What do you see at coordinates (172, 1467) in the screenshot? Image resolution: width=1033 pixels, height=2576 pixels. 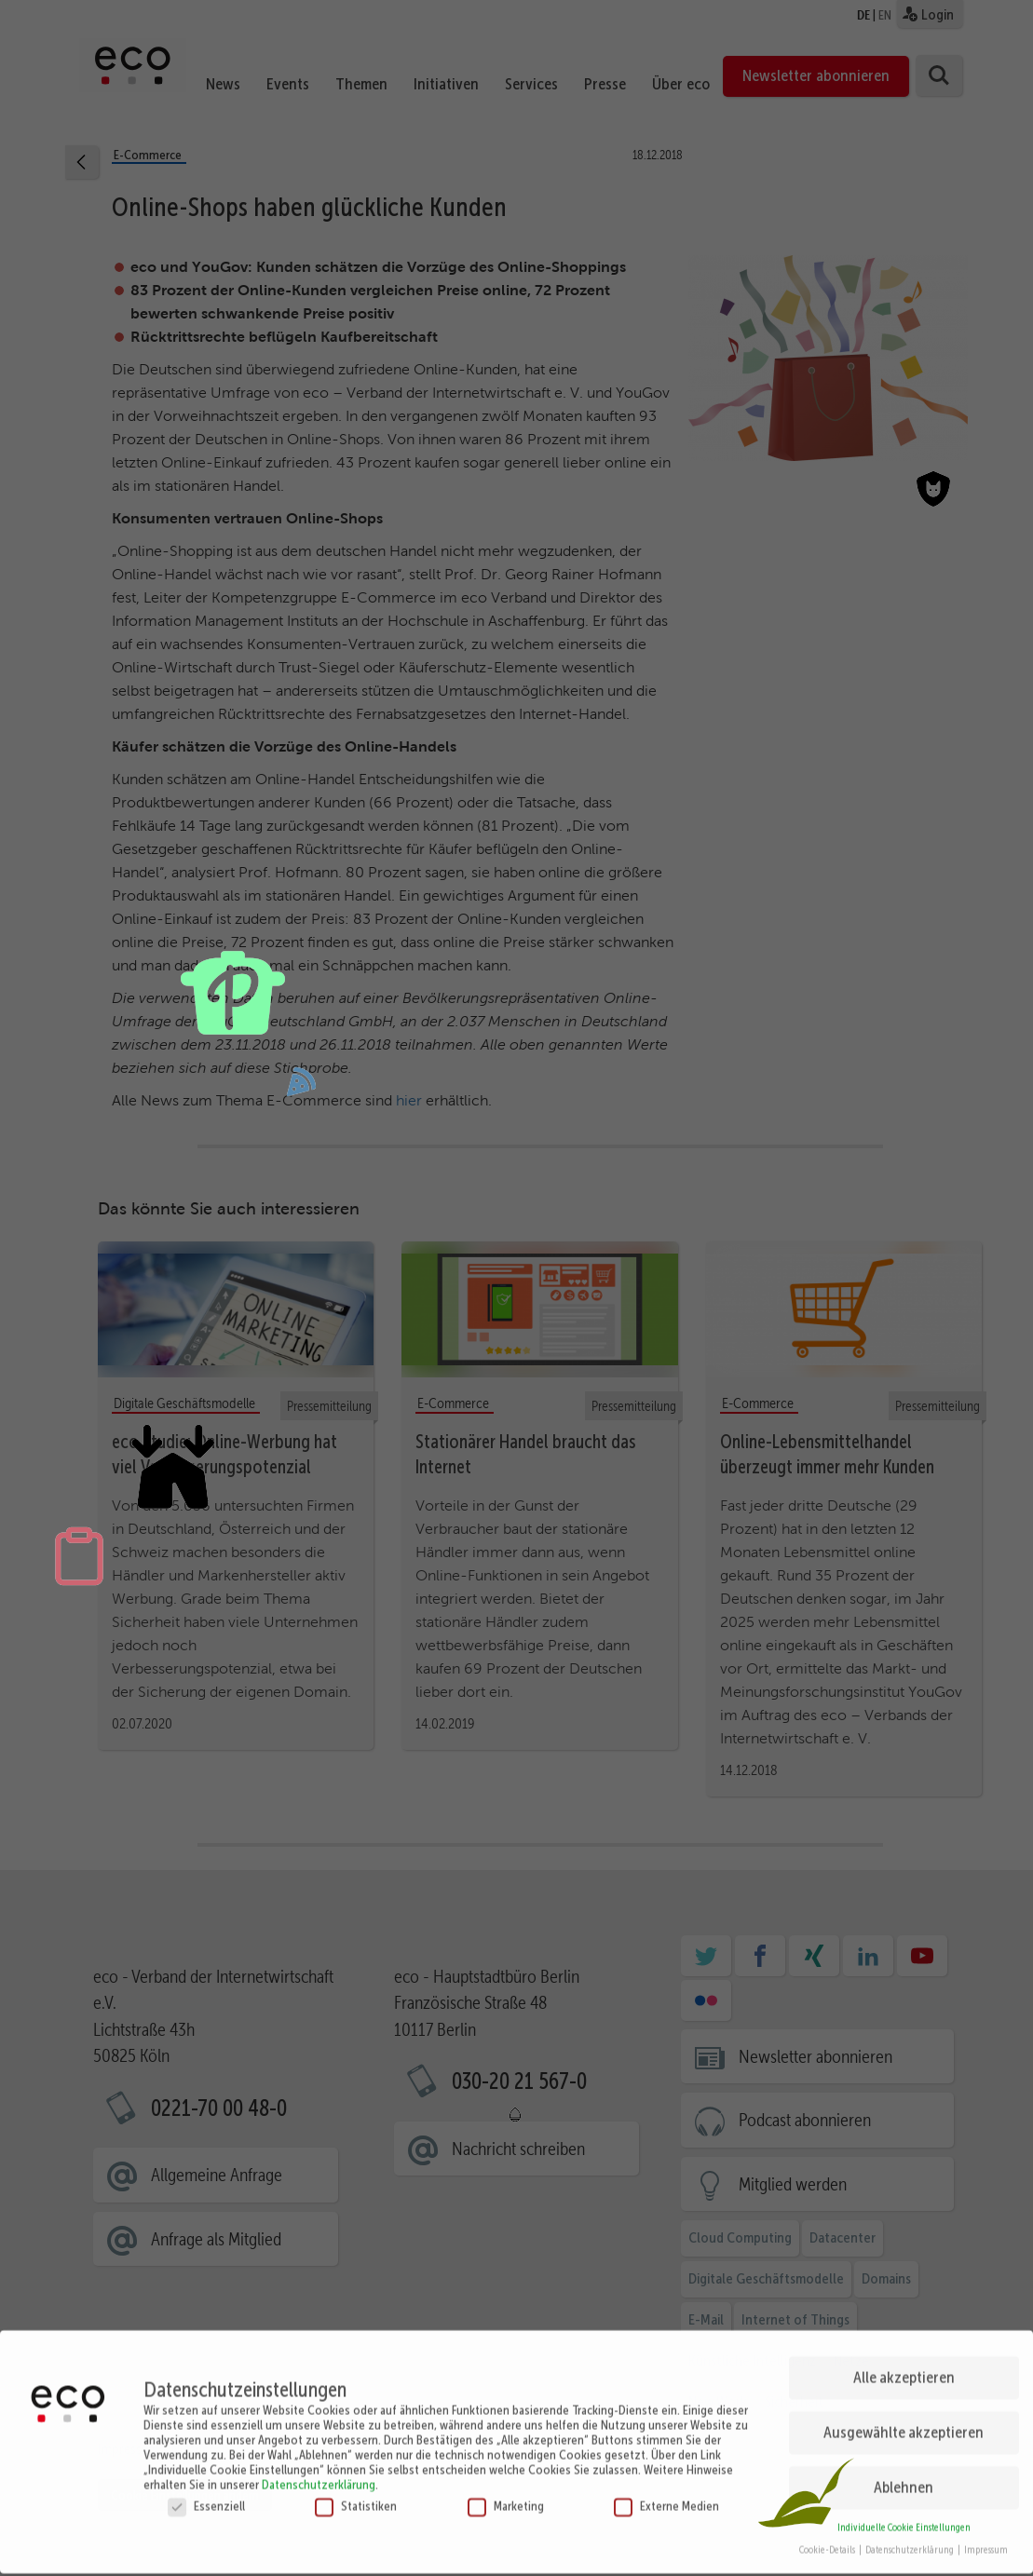 I see `set up camp at this location` at bounding box center [172, 1467].